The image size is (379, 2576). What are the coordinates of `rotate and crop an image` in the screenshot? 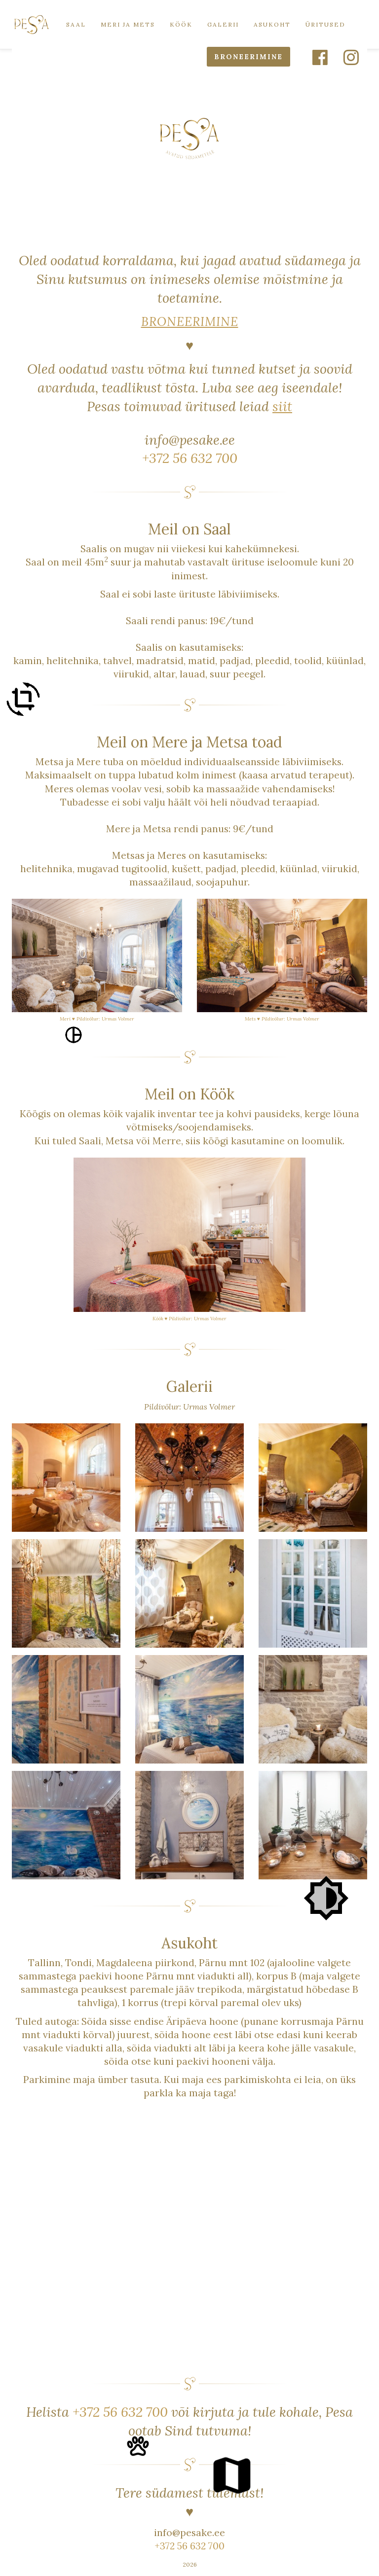 It's located at (23, 699).